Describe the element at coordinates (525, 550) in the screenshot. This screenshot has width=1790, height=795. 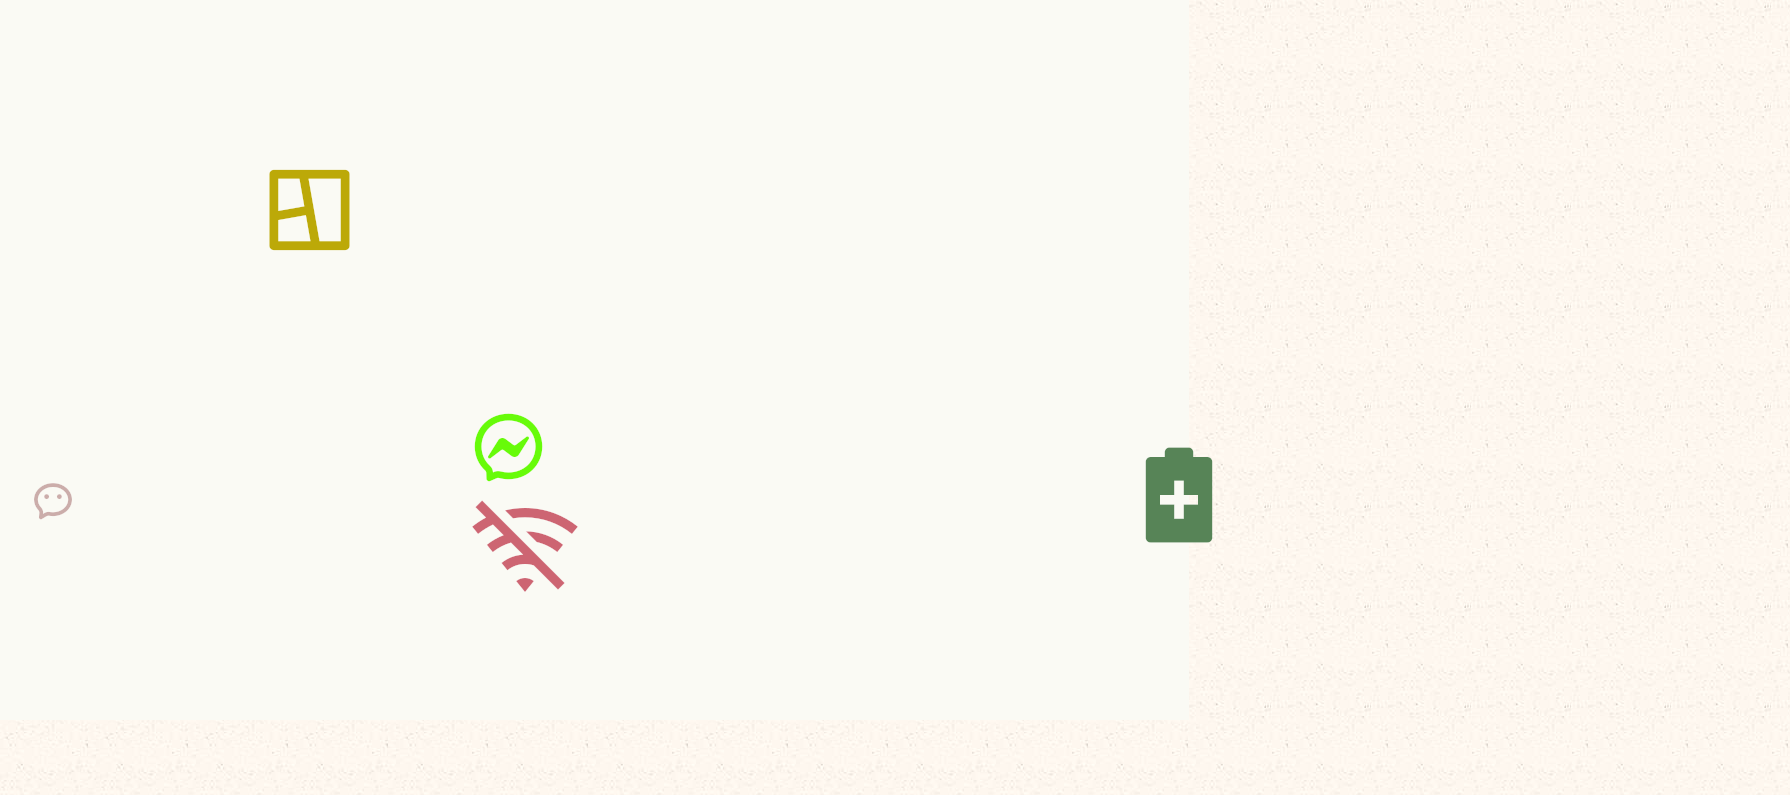
I see `indicates no wifi connection available` at that location.